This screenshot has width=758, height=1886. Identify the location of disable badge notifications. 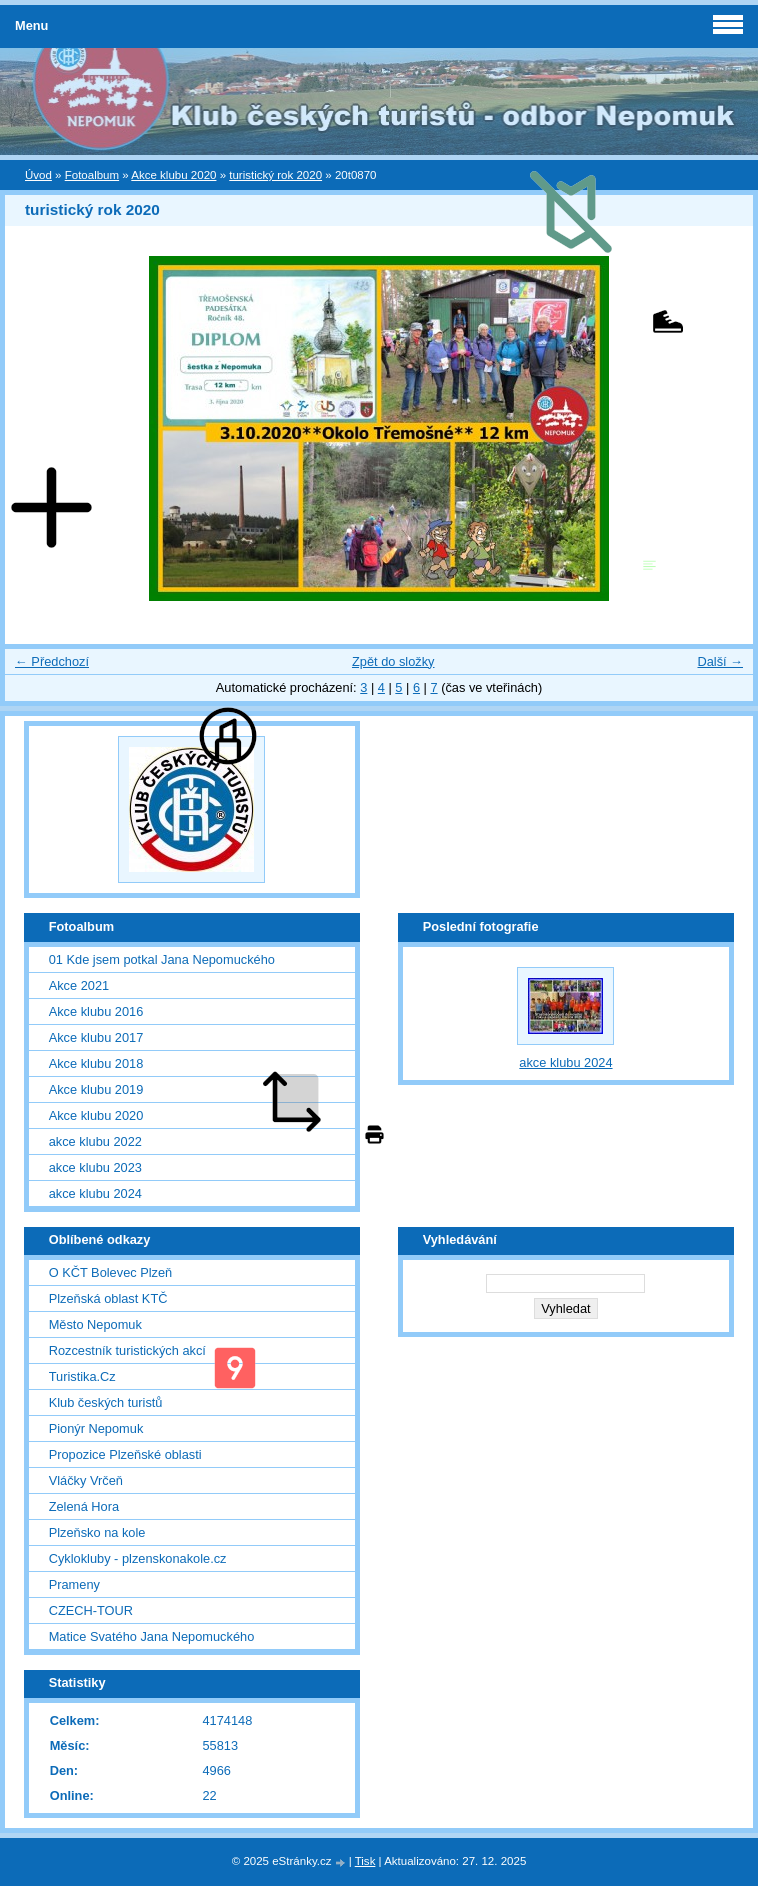
(571, 212).